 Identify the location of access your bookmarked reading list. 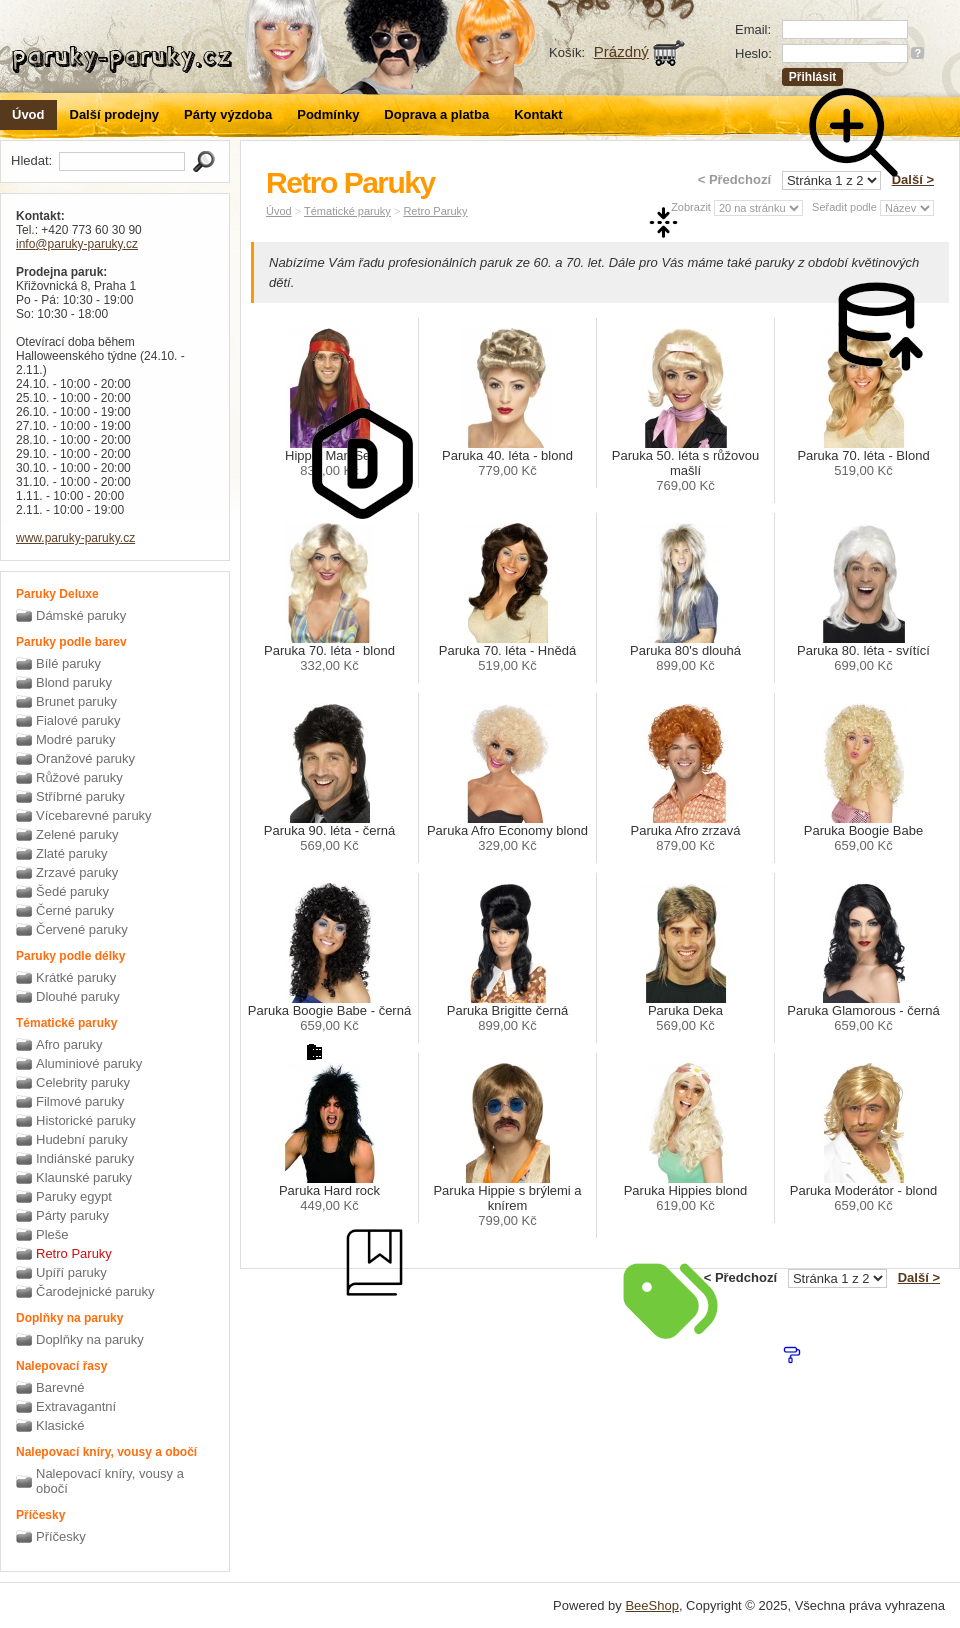
(374, 1262).